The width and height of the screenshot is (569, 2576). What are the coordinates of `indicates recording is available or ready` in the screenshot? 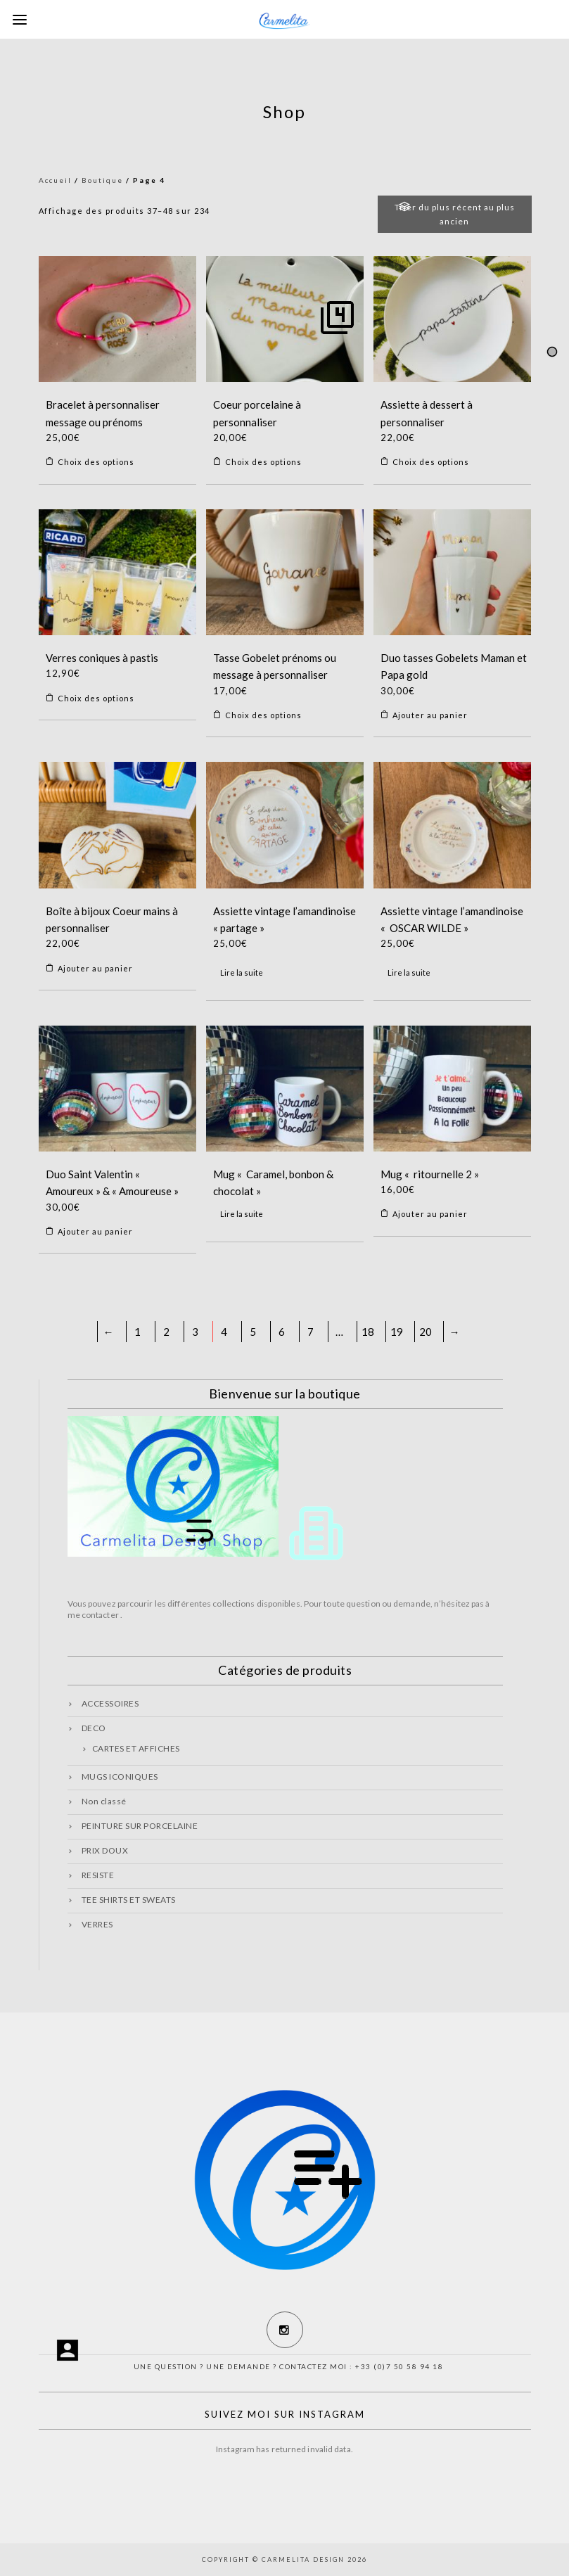 It's located at (552, 352).